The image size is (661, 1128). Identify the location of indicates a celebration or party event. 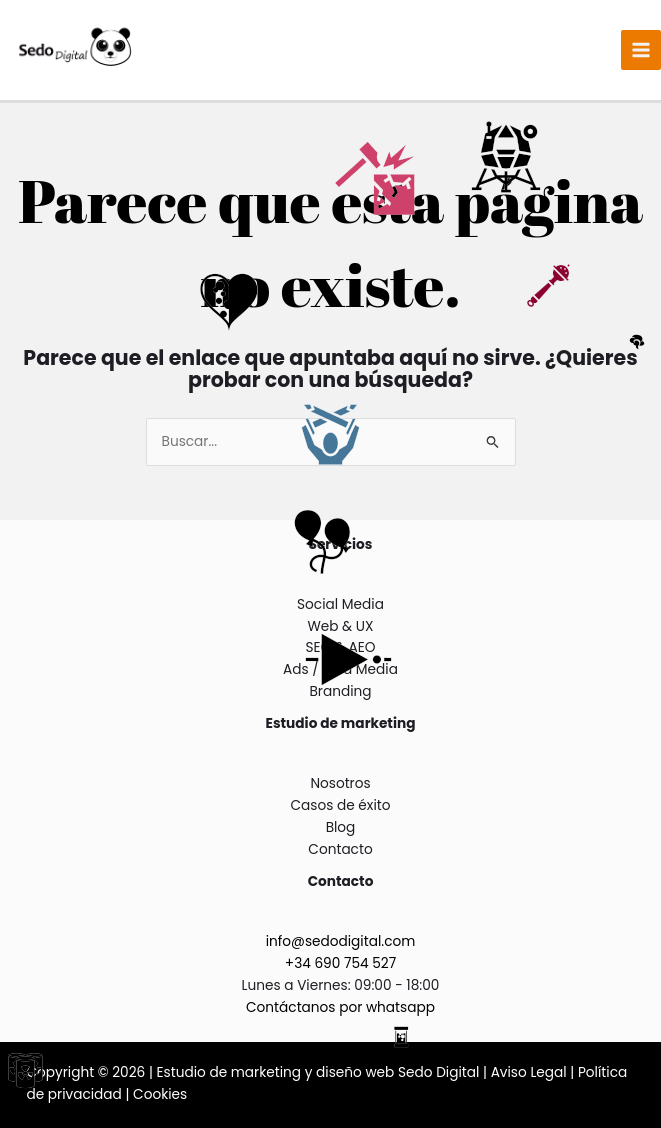
(321, 541).